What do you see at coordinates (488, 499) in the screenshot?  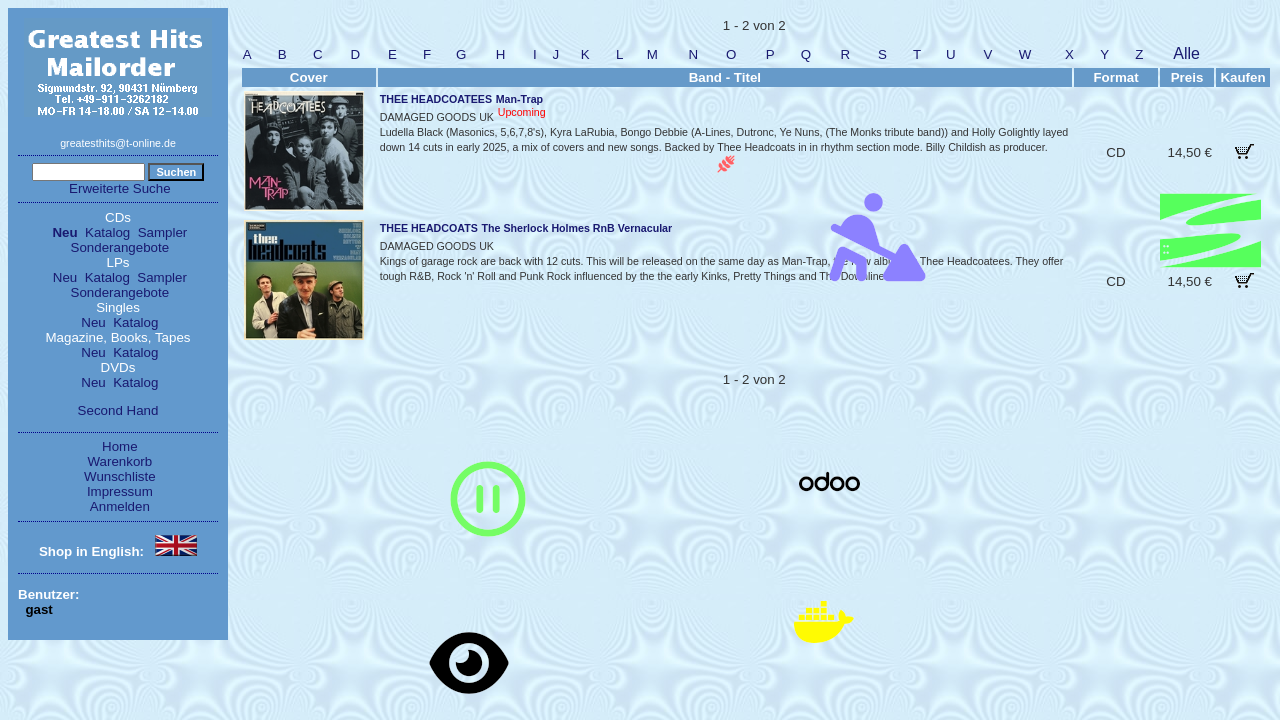 I see `pause media playback` at bounding box center [488, 499].